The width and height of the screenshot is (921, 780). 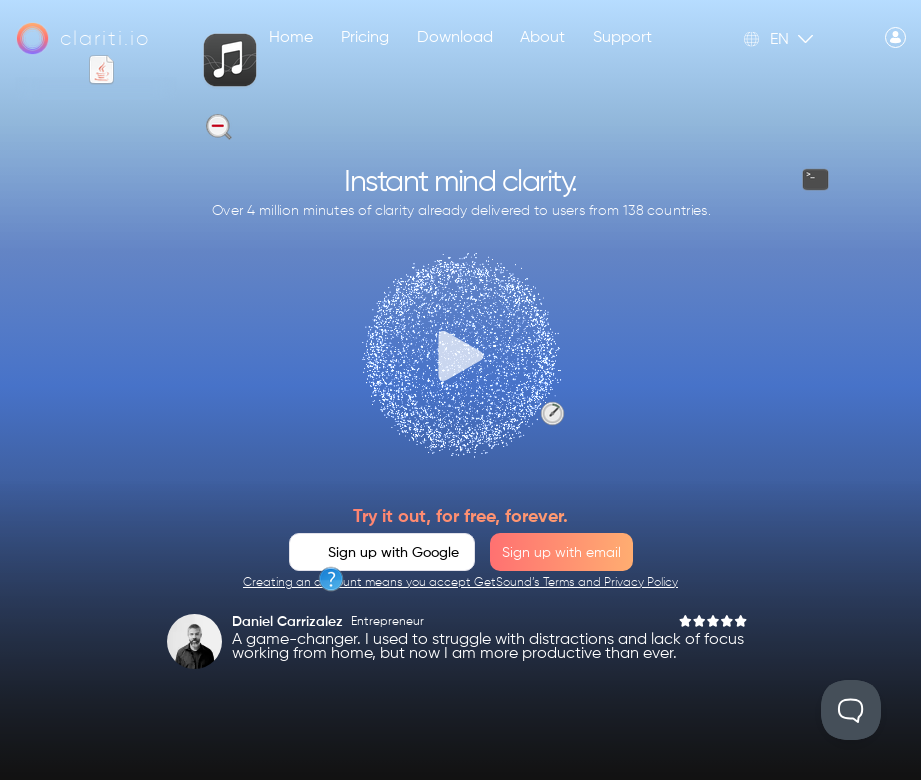 I want to click on open the terminal application, so click(x=815, y=179).